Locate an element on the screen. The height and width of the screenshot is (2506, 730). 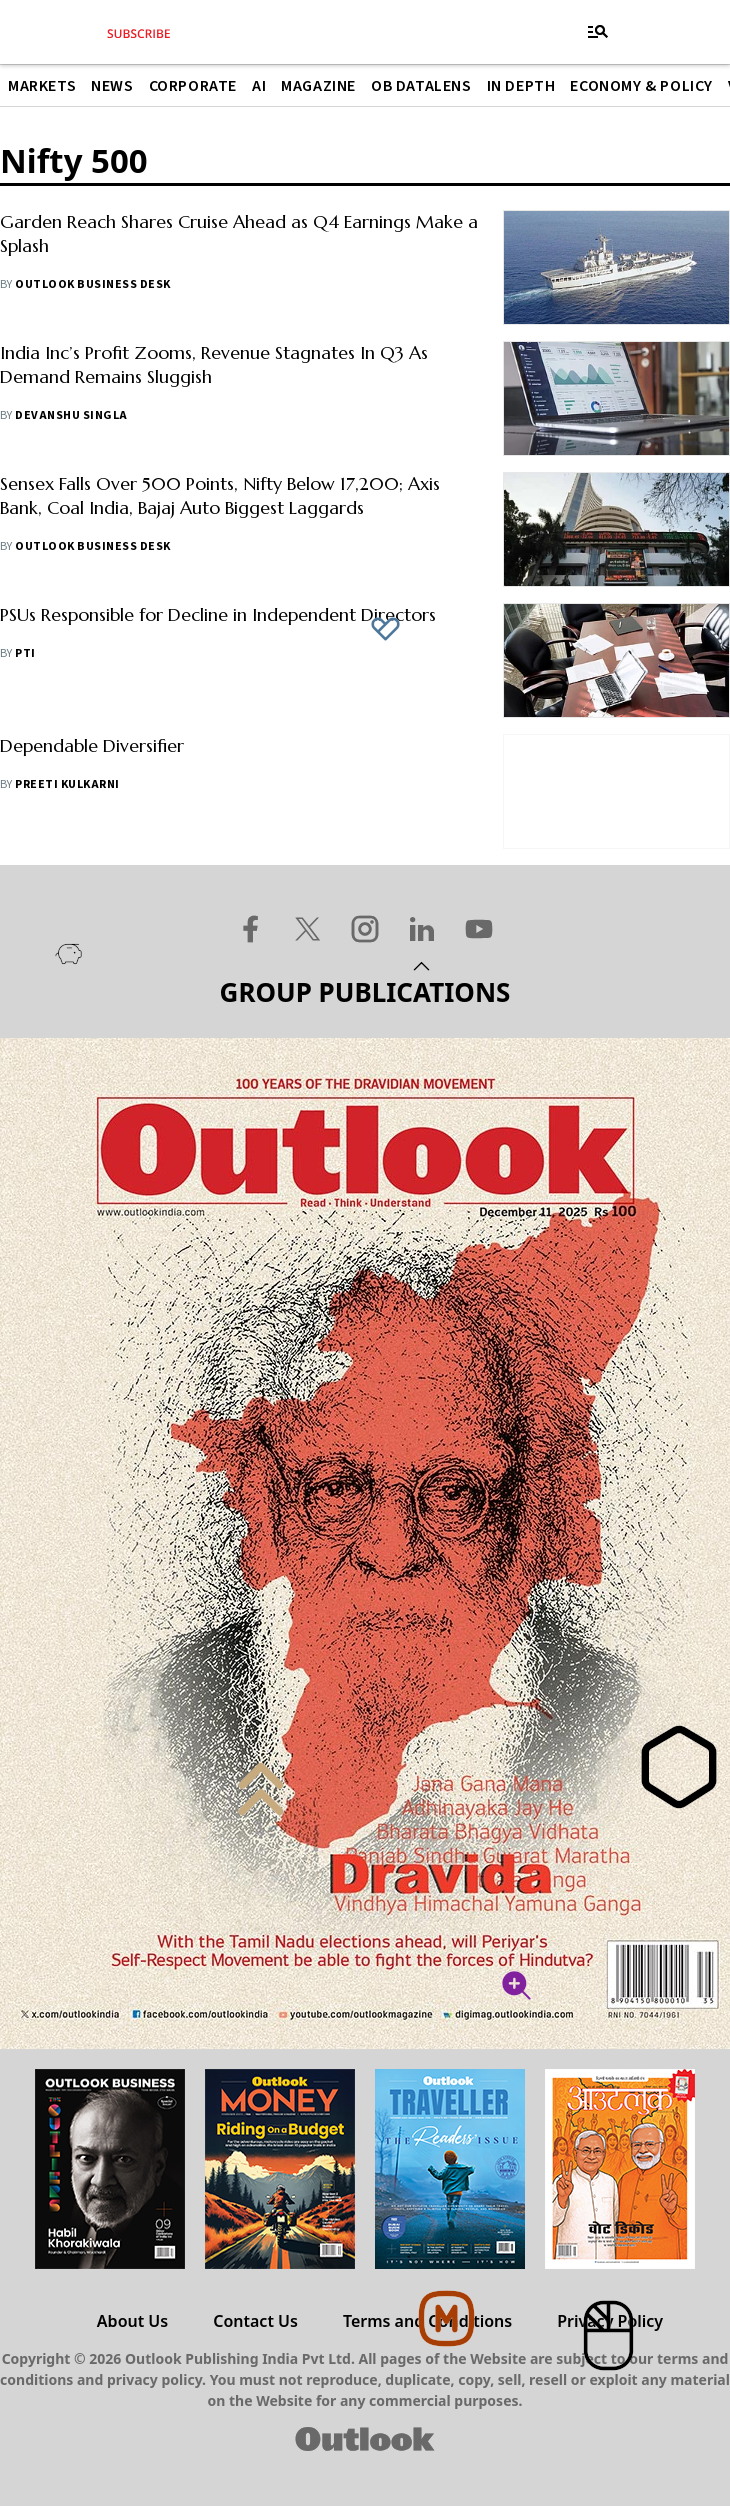
zoom in on content is located at coordinates (516, 1985).